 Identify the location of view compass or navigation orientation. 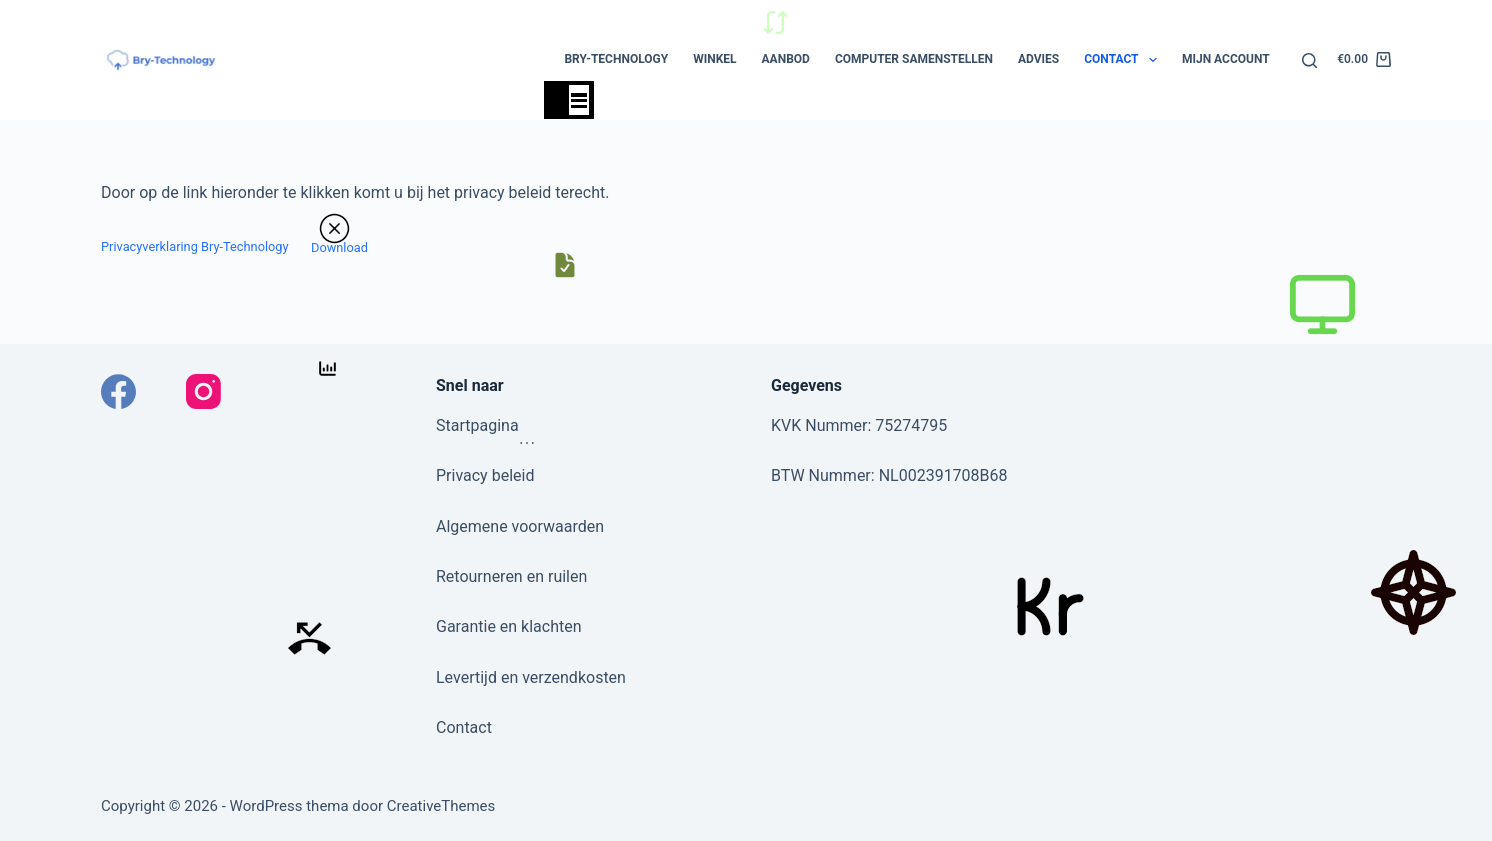
(1413, 592).